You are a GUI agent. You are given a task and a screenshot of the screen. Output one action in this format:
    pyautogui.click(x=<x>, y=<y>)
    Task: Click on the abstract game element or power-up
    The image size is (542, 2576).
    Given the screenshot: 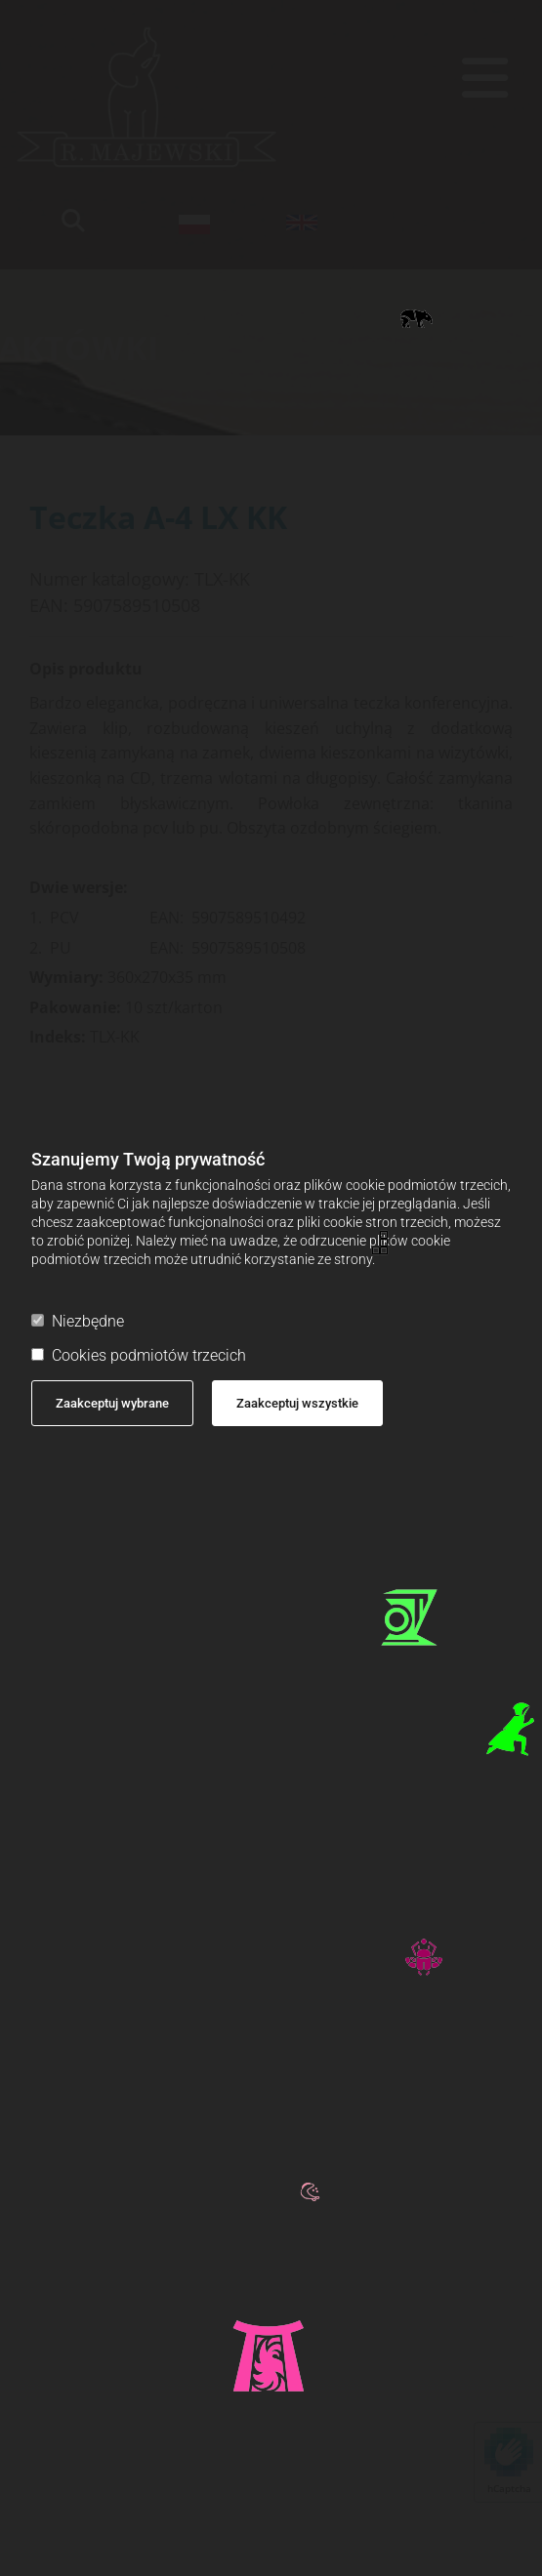 What is the action you would take?
    pyautogui.click(x=409, y=1617)
    